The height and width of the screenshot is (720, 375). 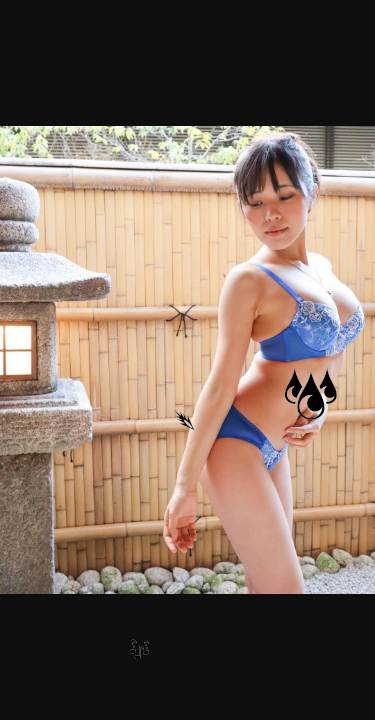 What do you see at coordinates (139, 649) in the screenshot?
I see `access music or audio player` at bounding box center [139, 649].